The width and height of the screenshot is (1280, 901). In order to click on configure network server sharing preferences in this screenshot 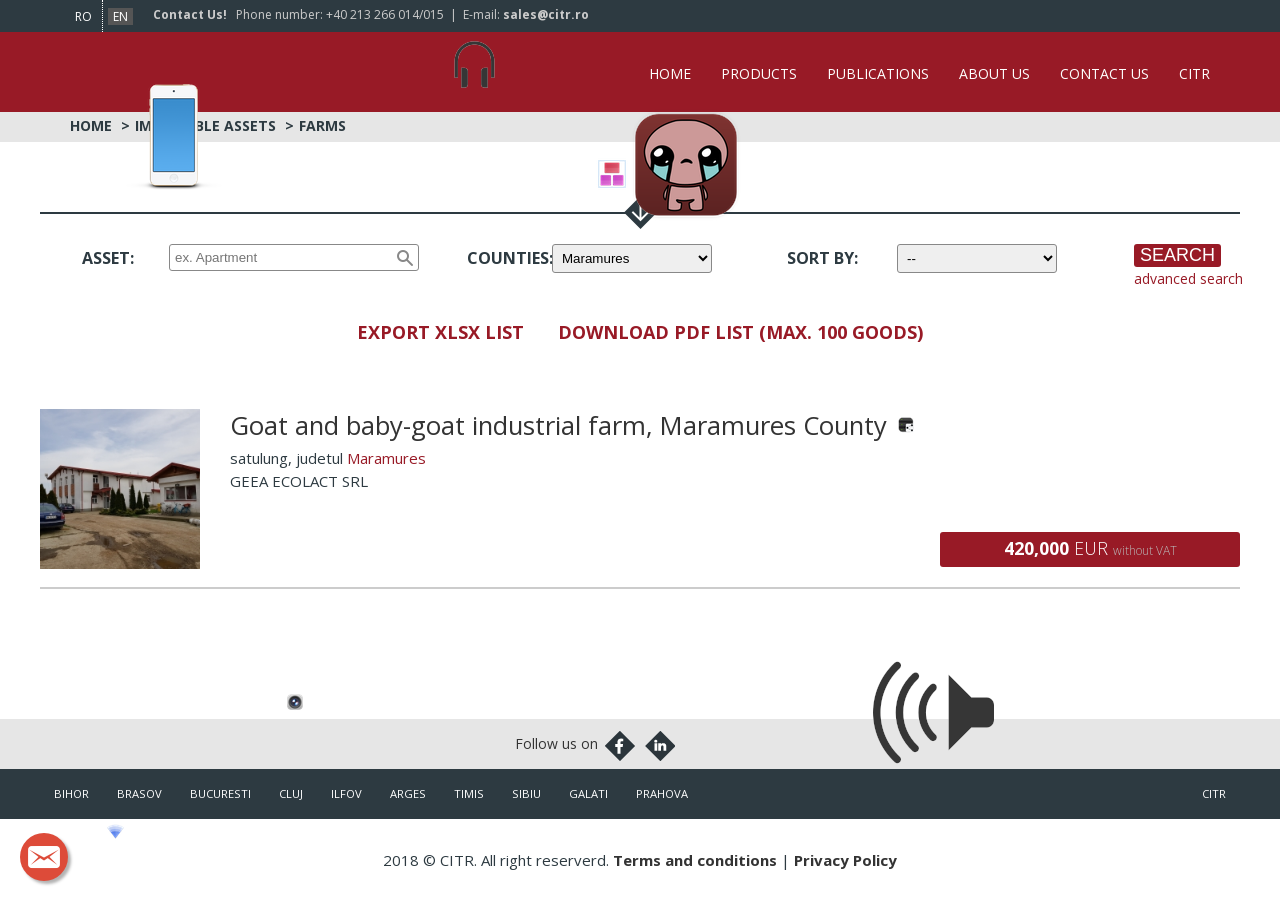, I will do `click(906, 425)`.